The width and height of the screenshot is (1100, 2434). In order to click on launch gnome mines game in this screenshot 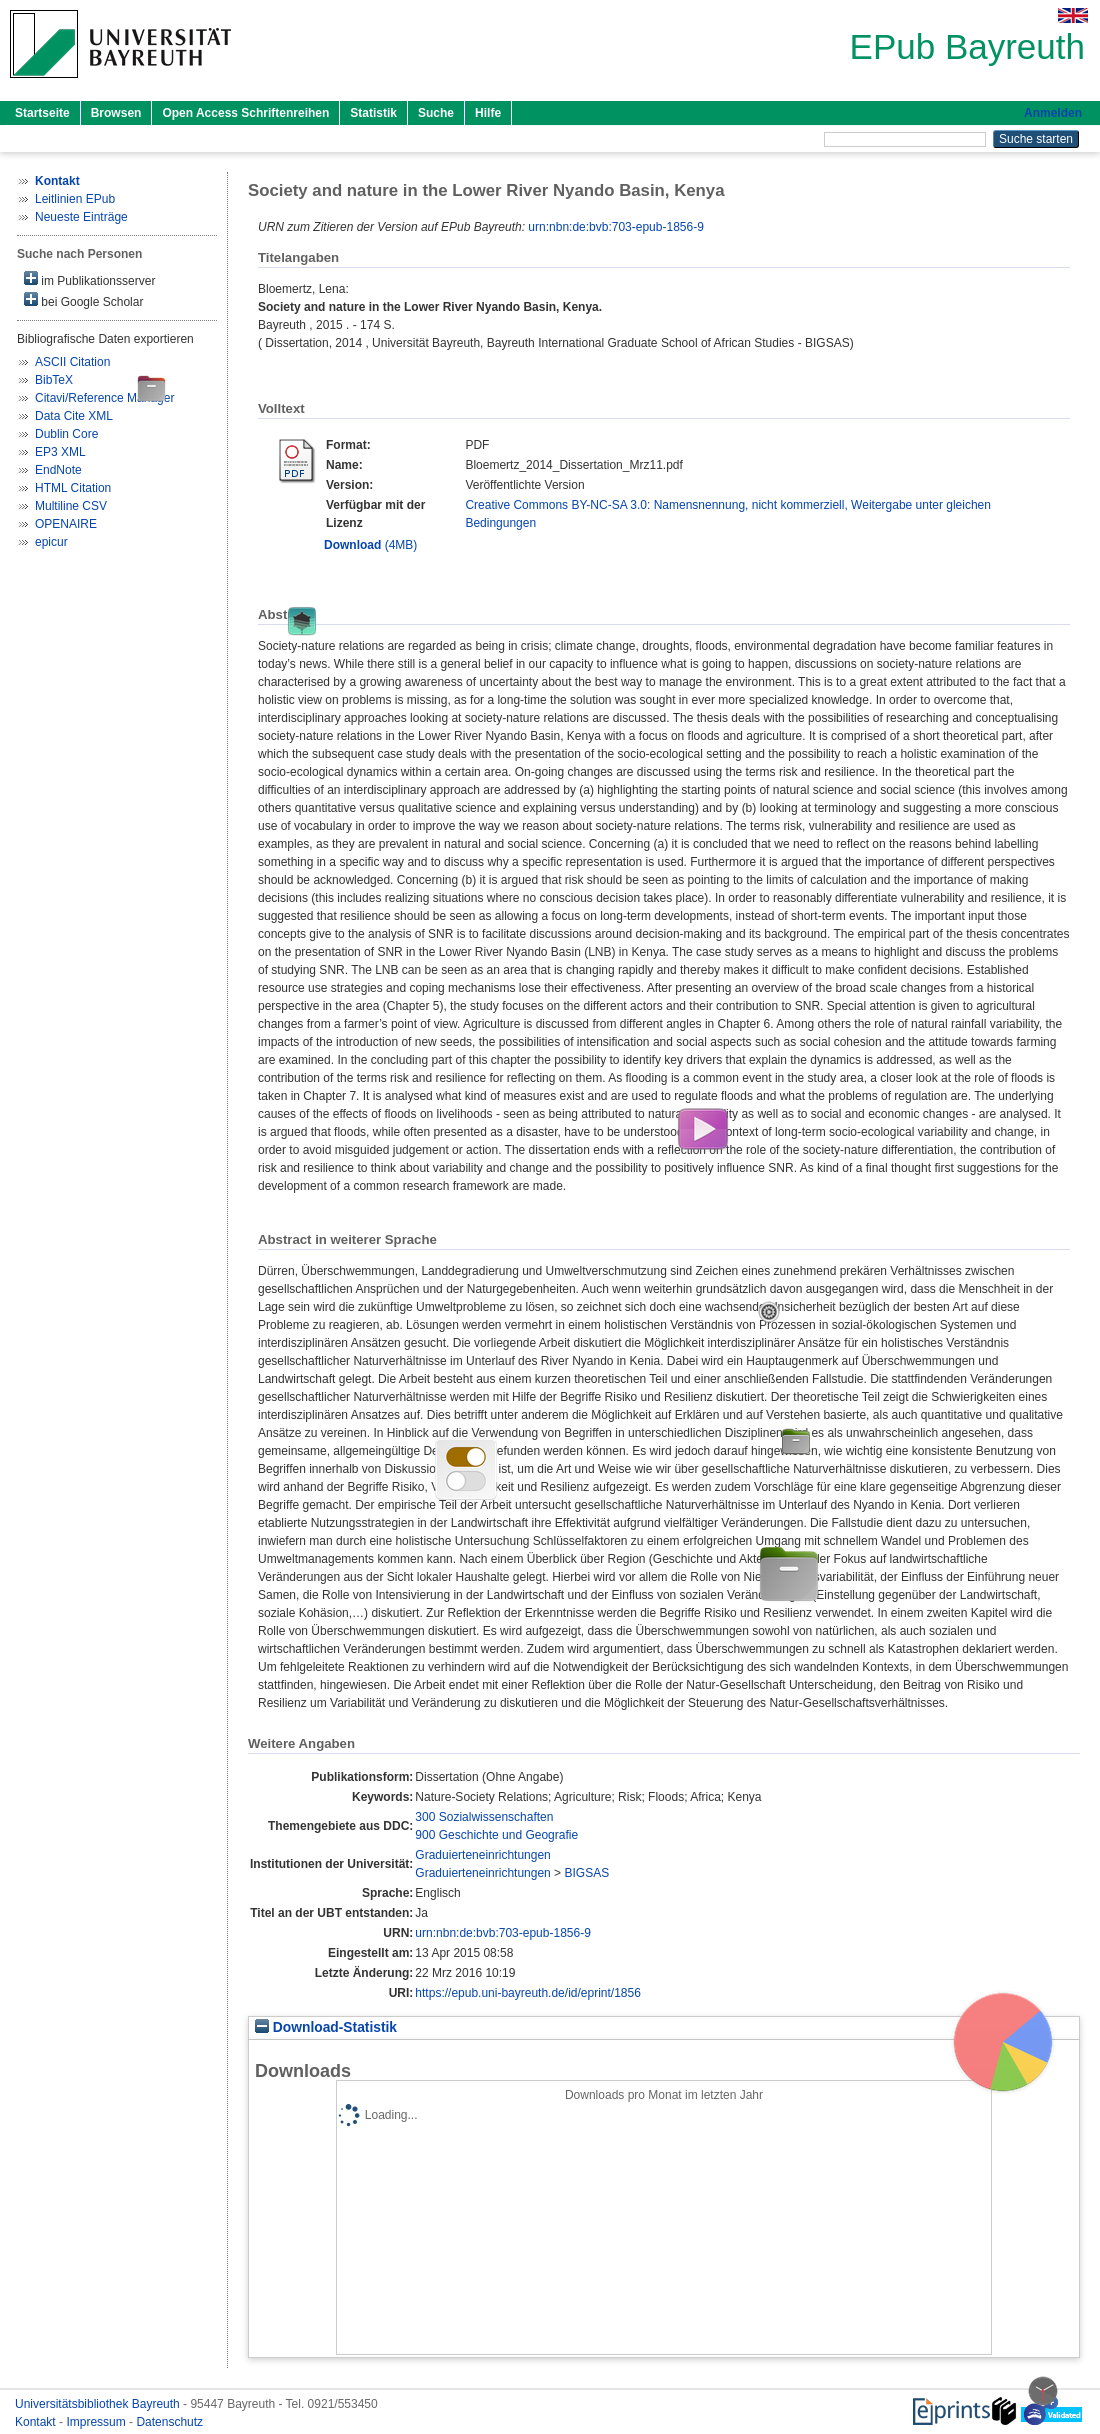, I will do `click(302, 621)`.